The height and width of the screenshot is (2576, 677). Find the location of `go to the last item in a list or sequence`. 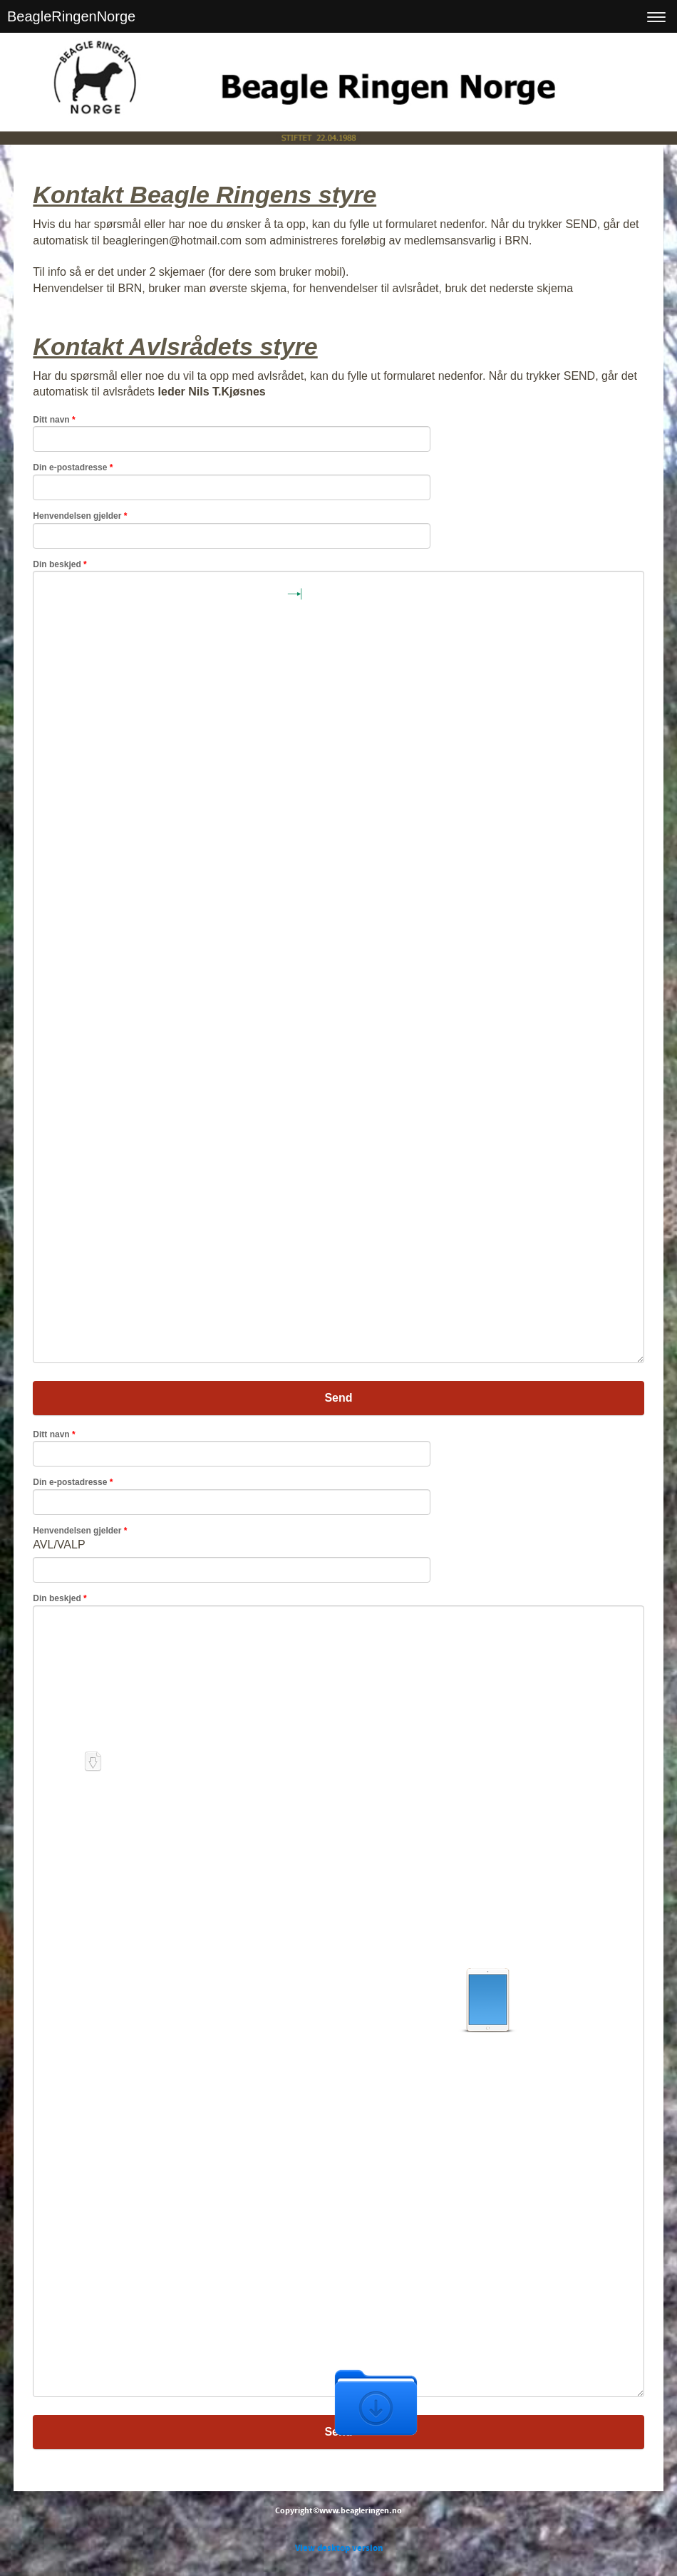

go to the last item in a list or sequence is located at coordinates (294, 594).